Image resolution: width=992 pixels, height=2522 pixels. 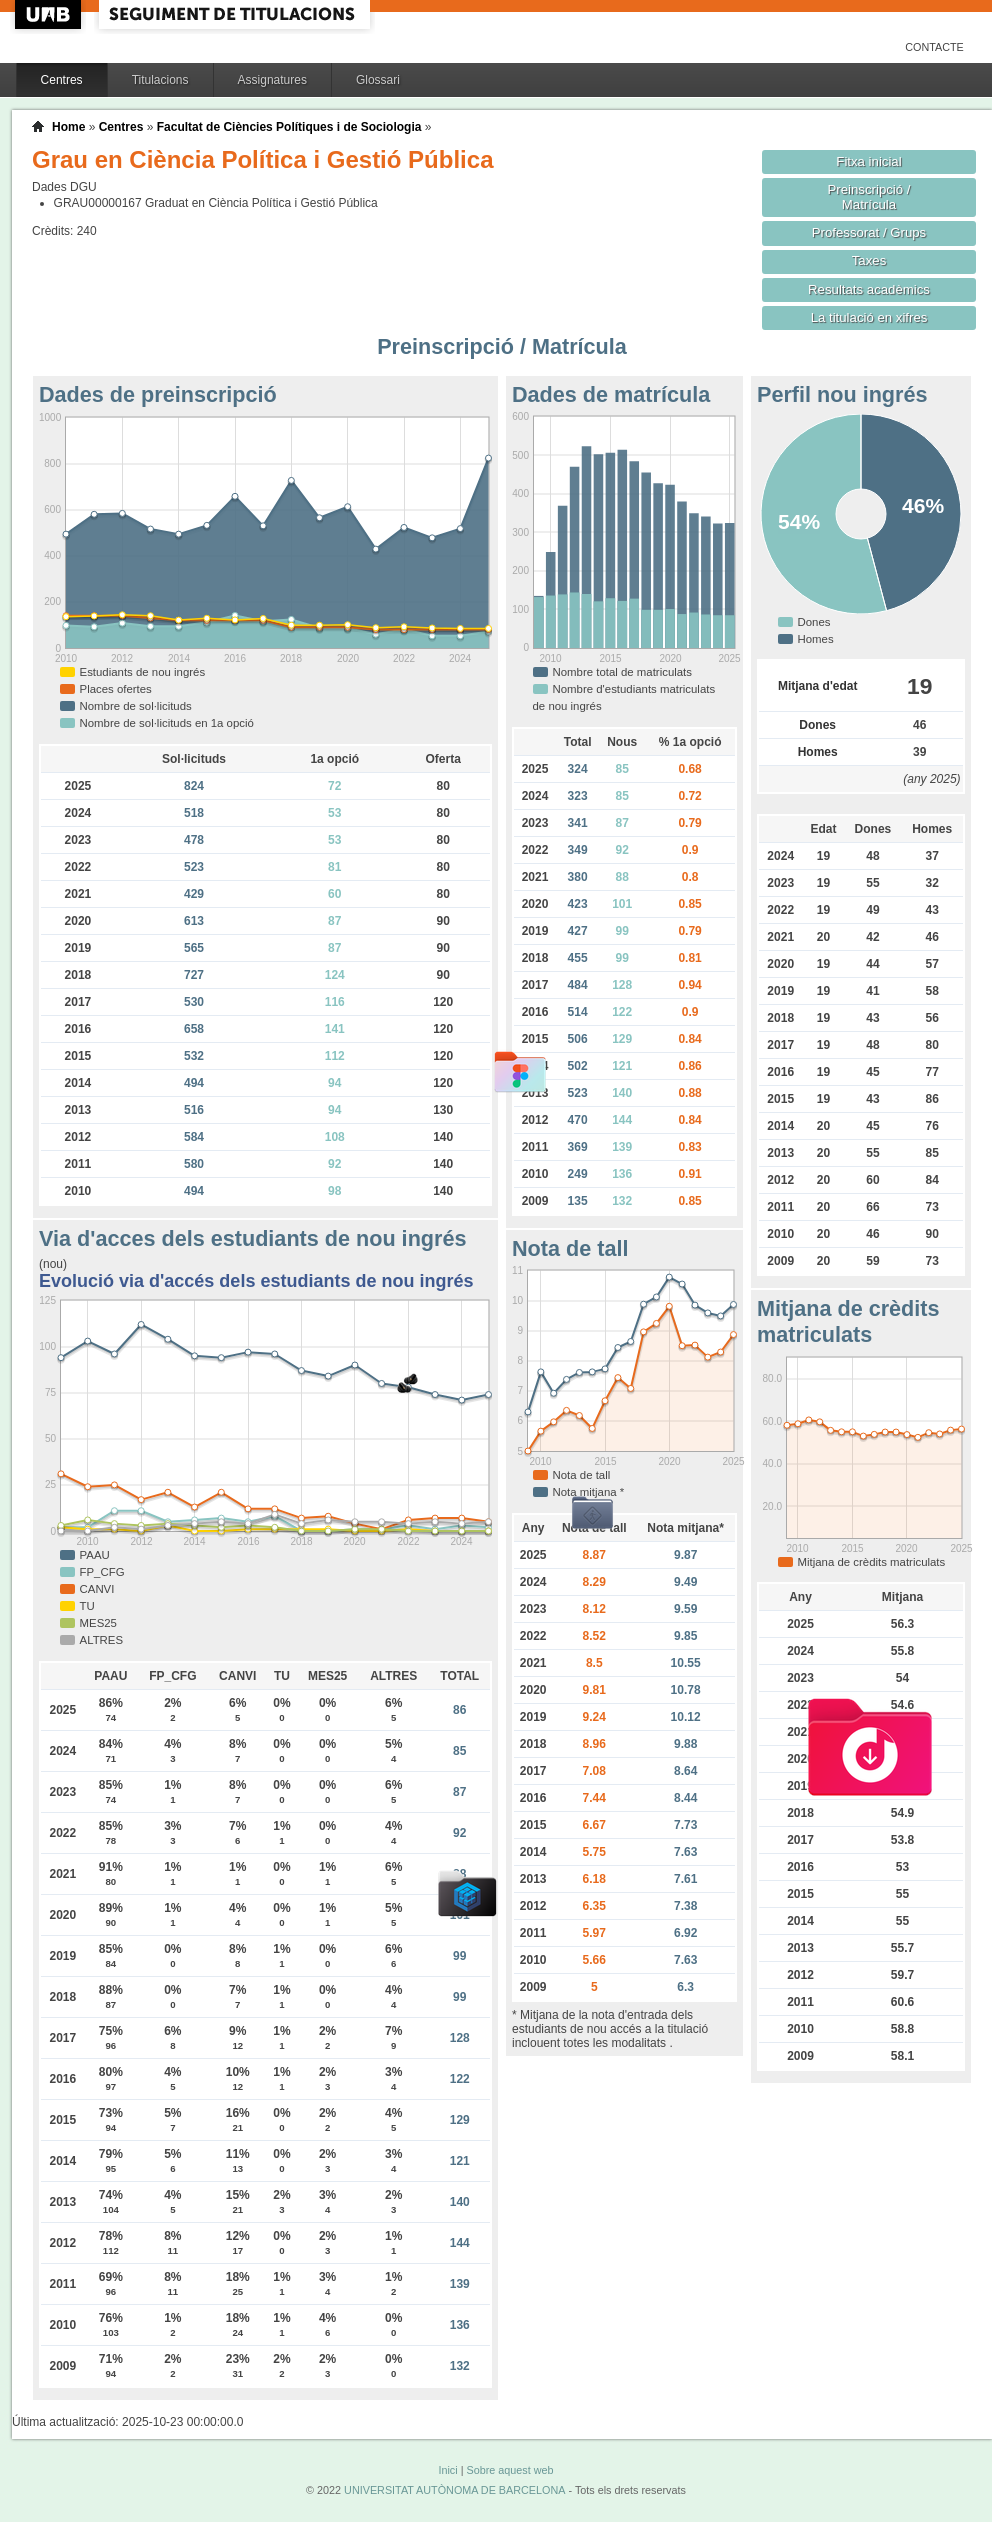 What do you see at coordinates (869, 1750) in the screenshot?
I see `open 4K Tokkit video downloads folder` at bounding box center [869, 1750].